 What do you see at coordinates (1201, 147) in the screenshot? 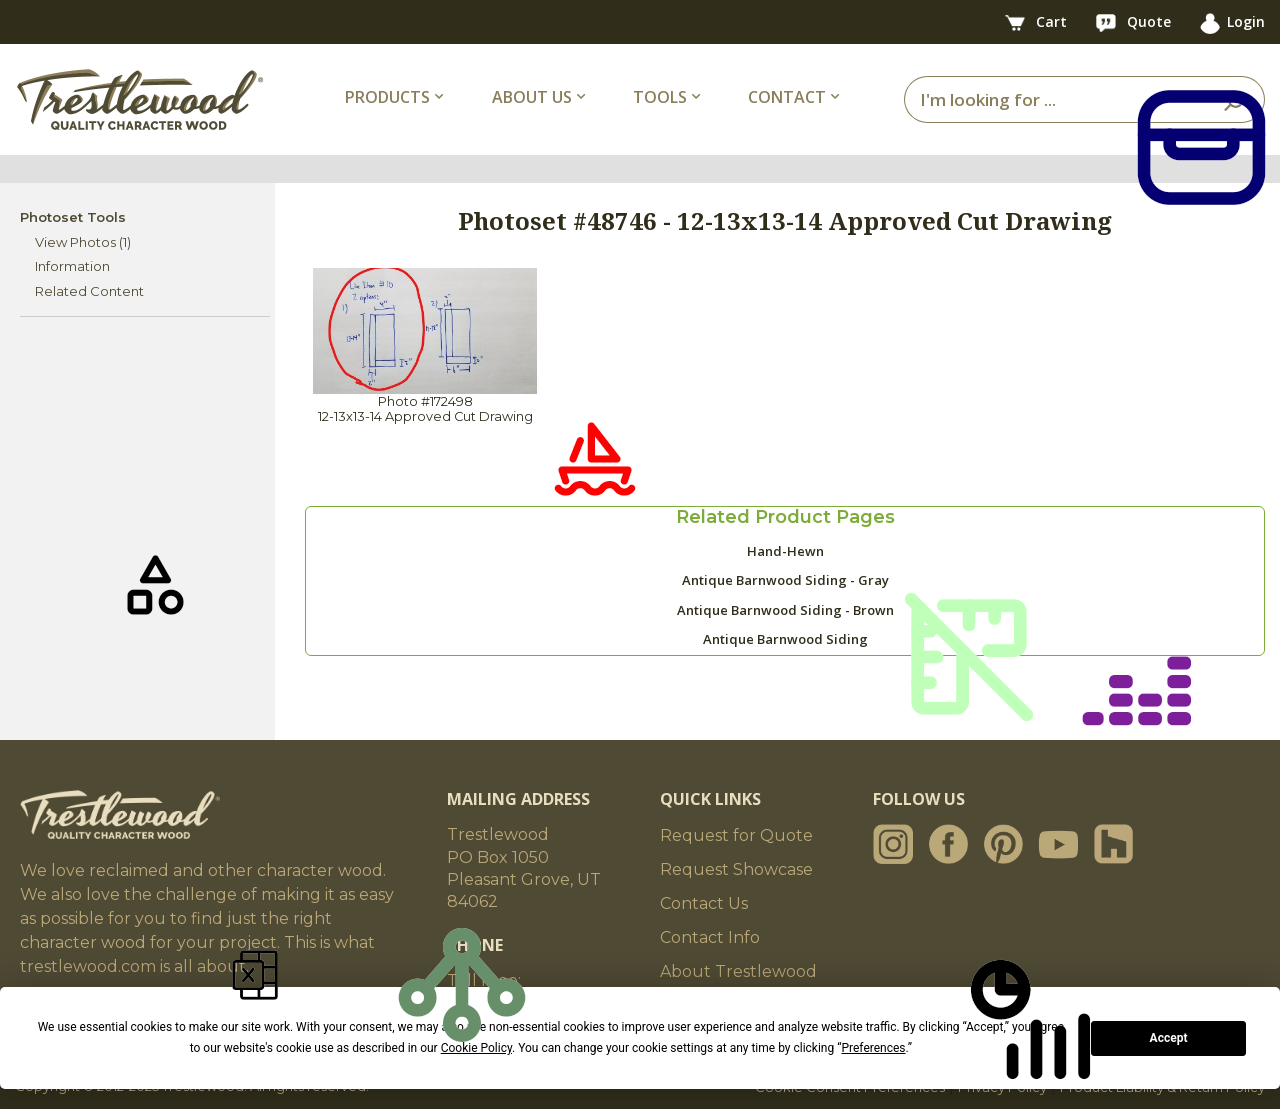
I see `airpods case battery or connection status` at bounding box center [1201, 147].